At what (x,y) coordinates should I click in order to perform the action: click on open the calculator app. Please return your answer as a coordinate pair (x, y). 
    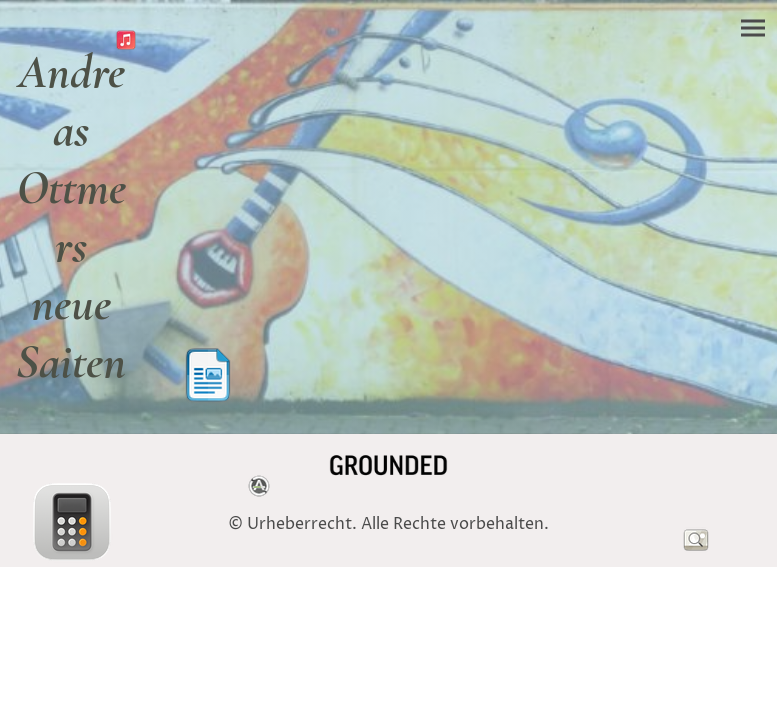
    Looking at the image, I should click on (72, 522).